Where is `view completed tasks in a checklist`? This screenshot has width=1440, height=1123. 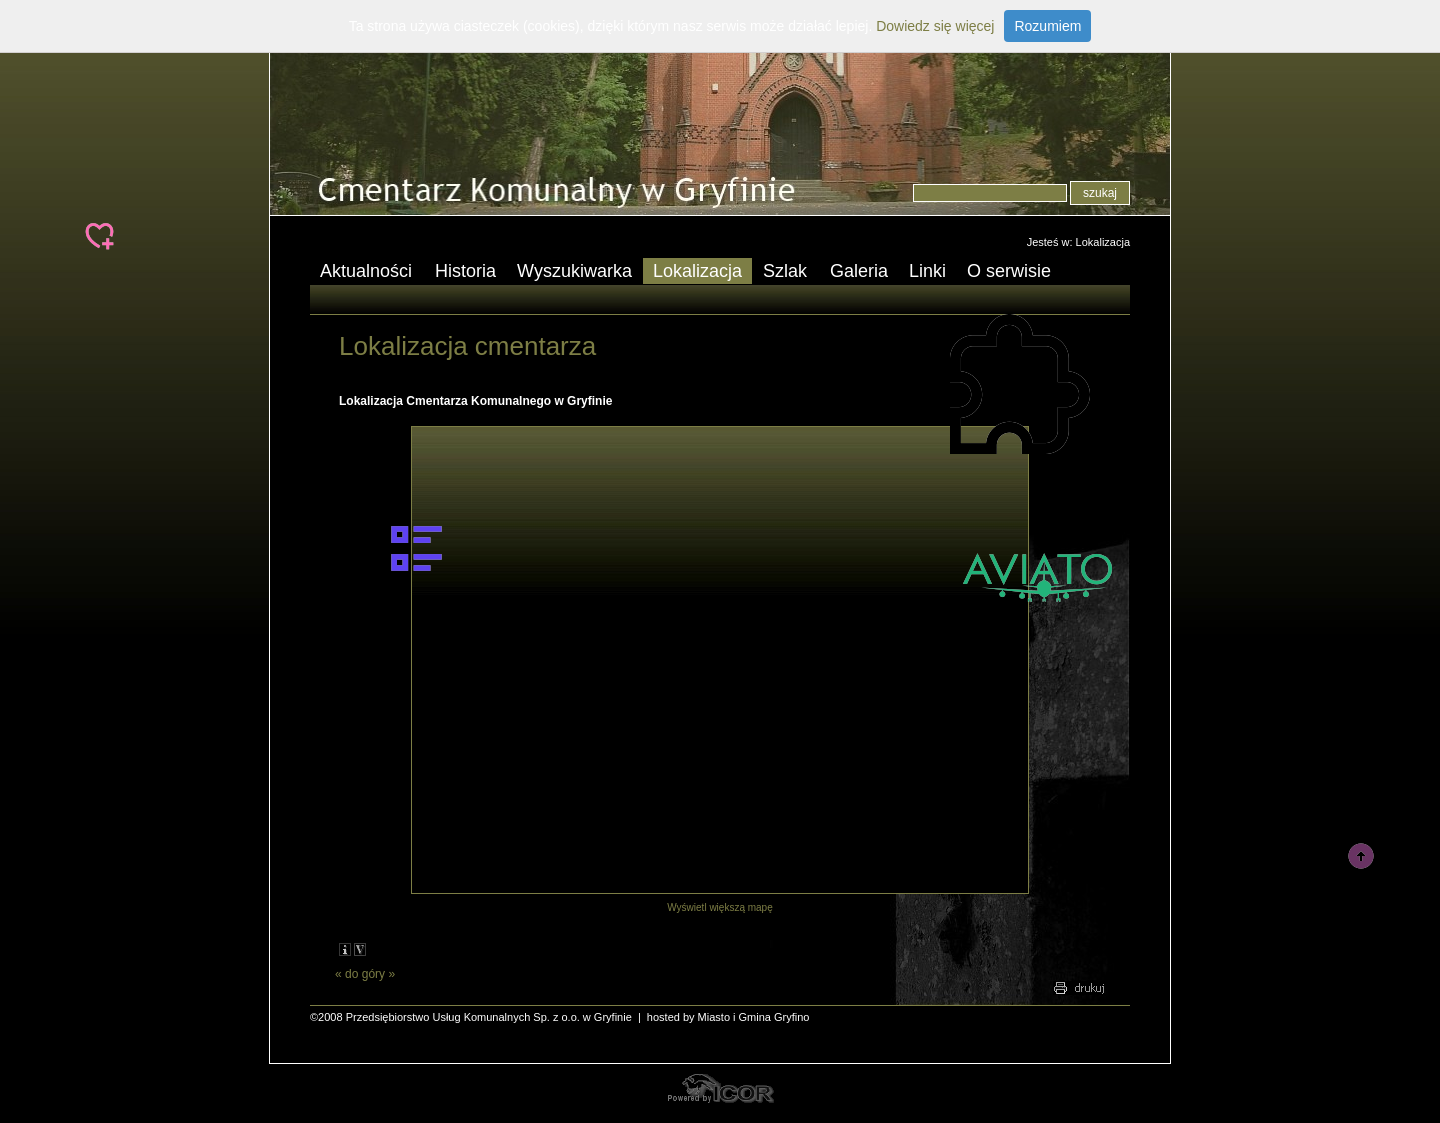 view completed tasks in a checklist is located at coordinates (416, 548).